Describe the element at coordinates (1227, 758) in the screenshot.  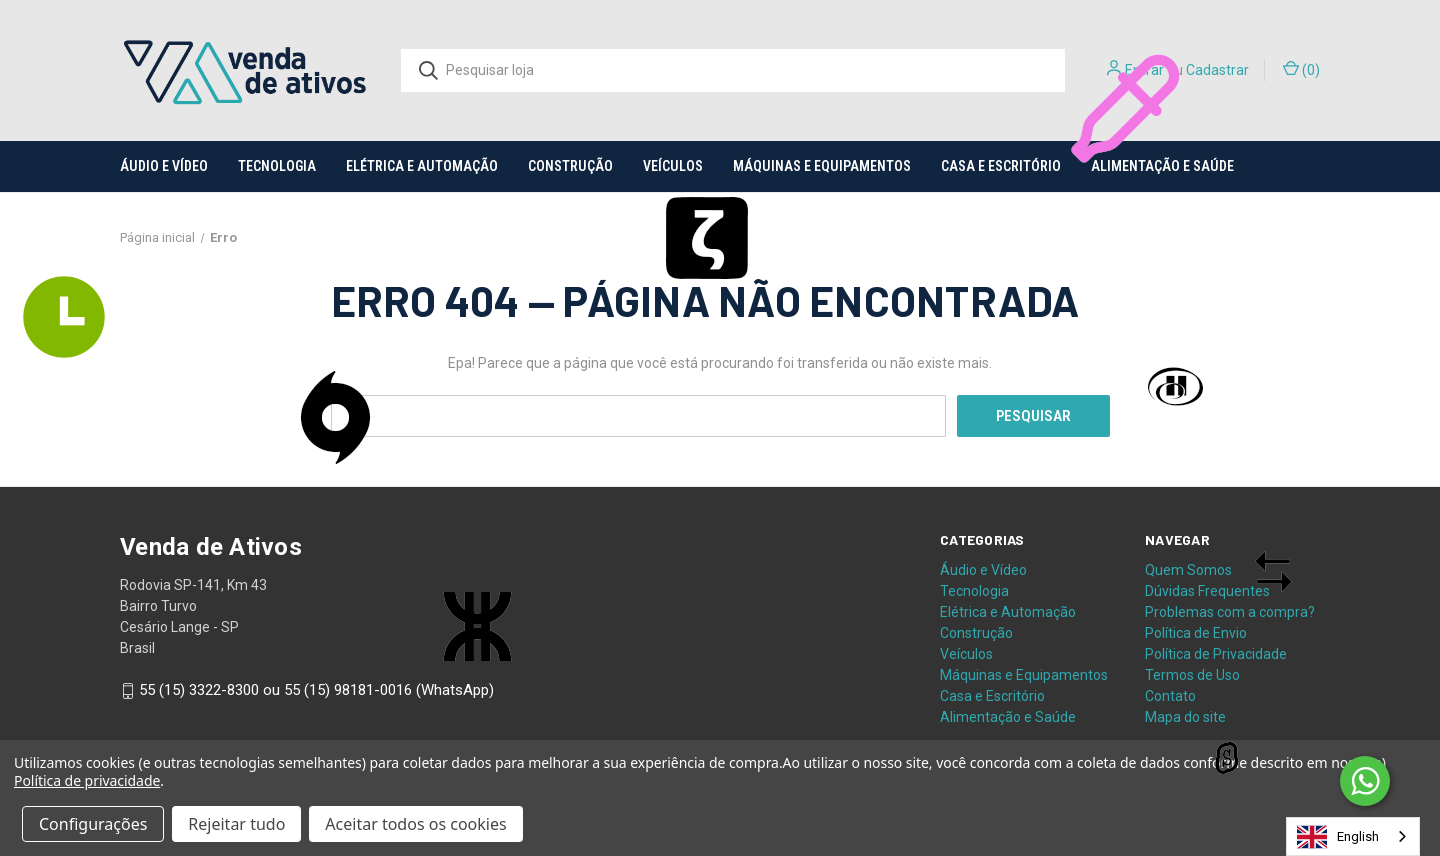
I see `open scratch programming environment` at that location.